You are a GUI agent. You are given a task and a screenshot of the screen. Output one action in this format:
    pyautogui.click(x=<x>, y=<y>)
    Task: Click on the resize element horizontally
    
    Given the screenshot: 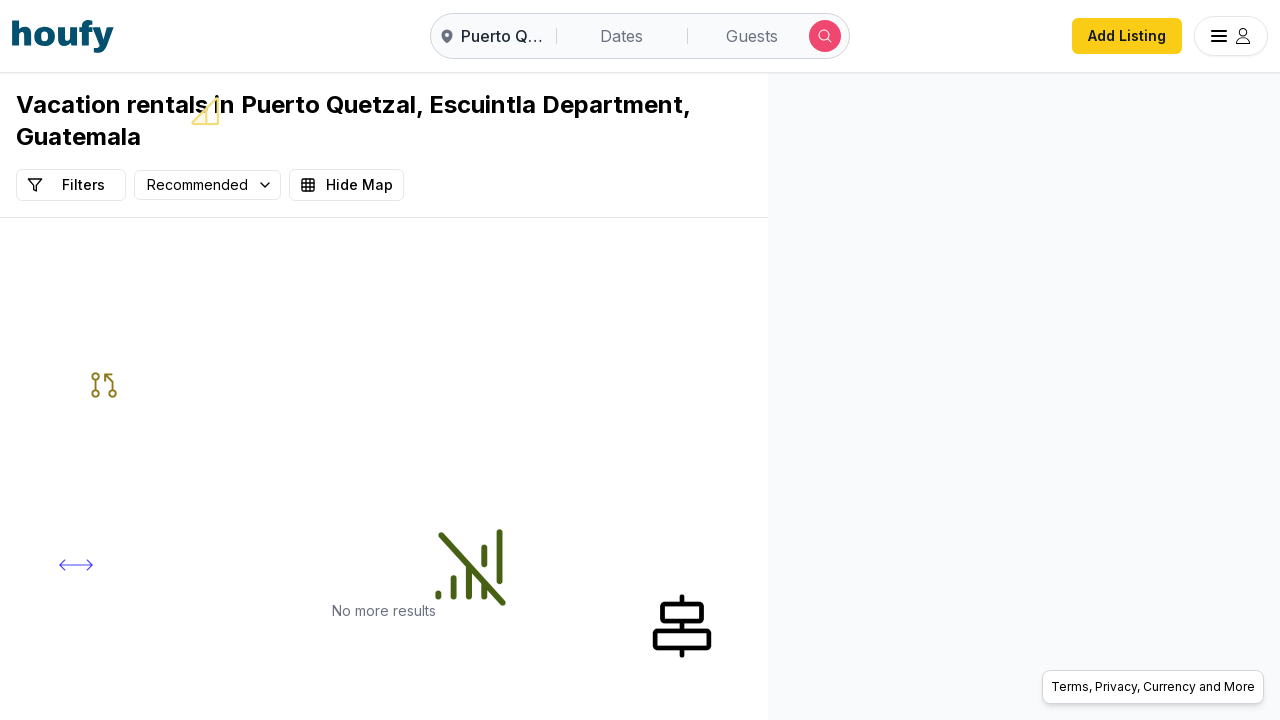 What is the action you would take?
    pyautogui.click(x=76, y=565)
    